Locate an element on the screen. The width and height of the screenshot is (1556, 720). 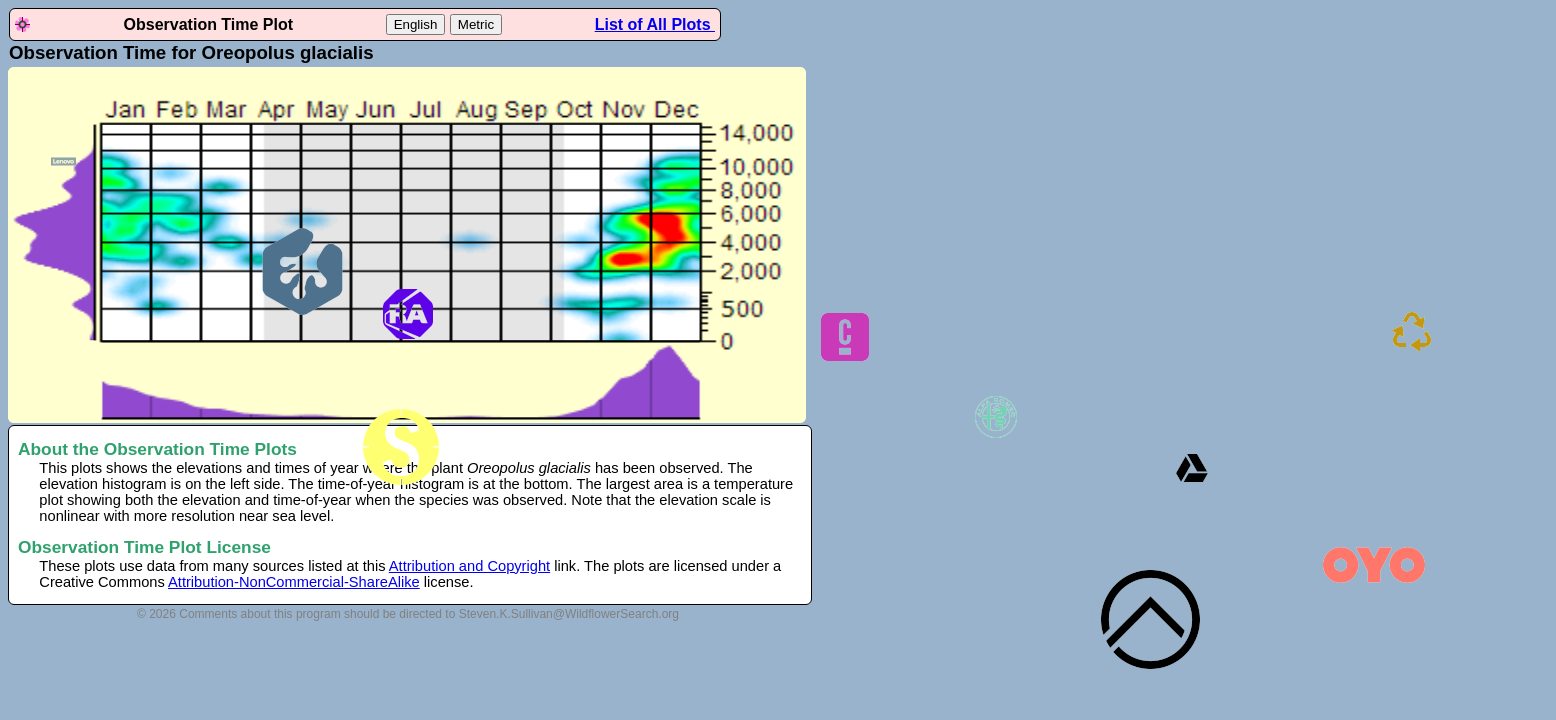
link to Treehouse learning platform is located at coordinates (302, 271).